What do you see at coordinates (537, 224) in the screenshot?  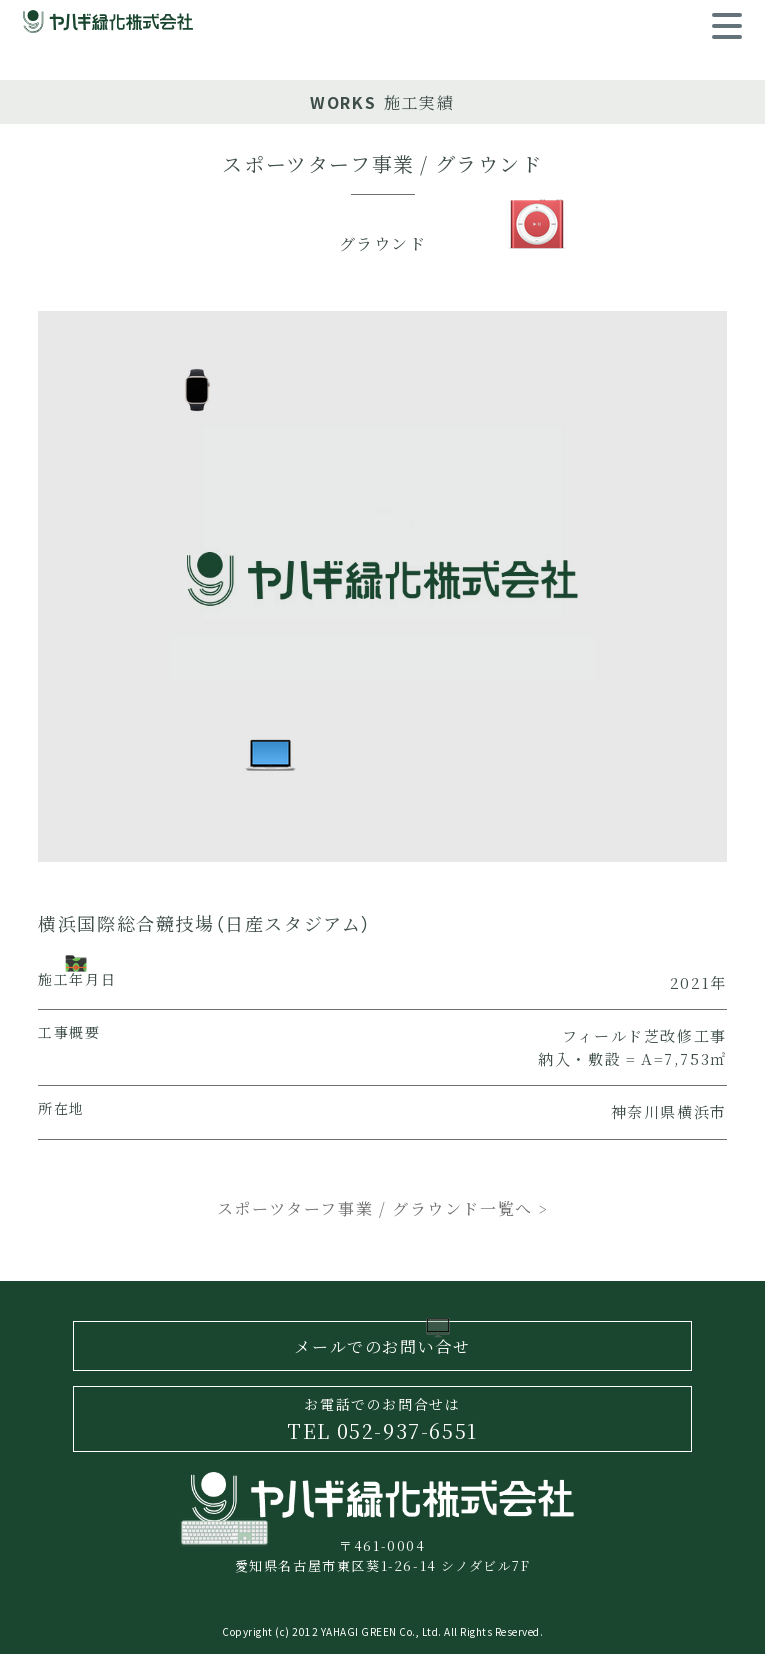 I see `iPod shuffle device connected` at bounding box center [537, 224].